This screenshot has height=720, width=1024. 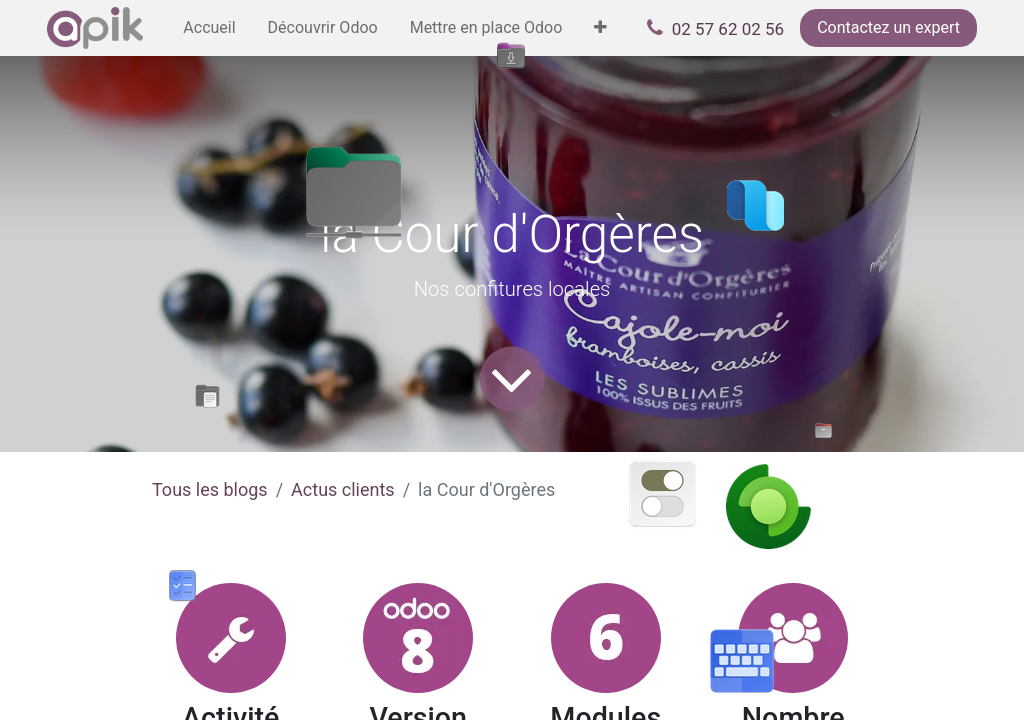 I want to click on configure keyboard and input settings, so click(x=742, y=661).